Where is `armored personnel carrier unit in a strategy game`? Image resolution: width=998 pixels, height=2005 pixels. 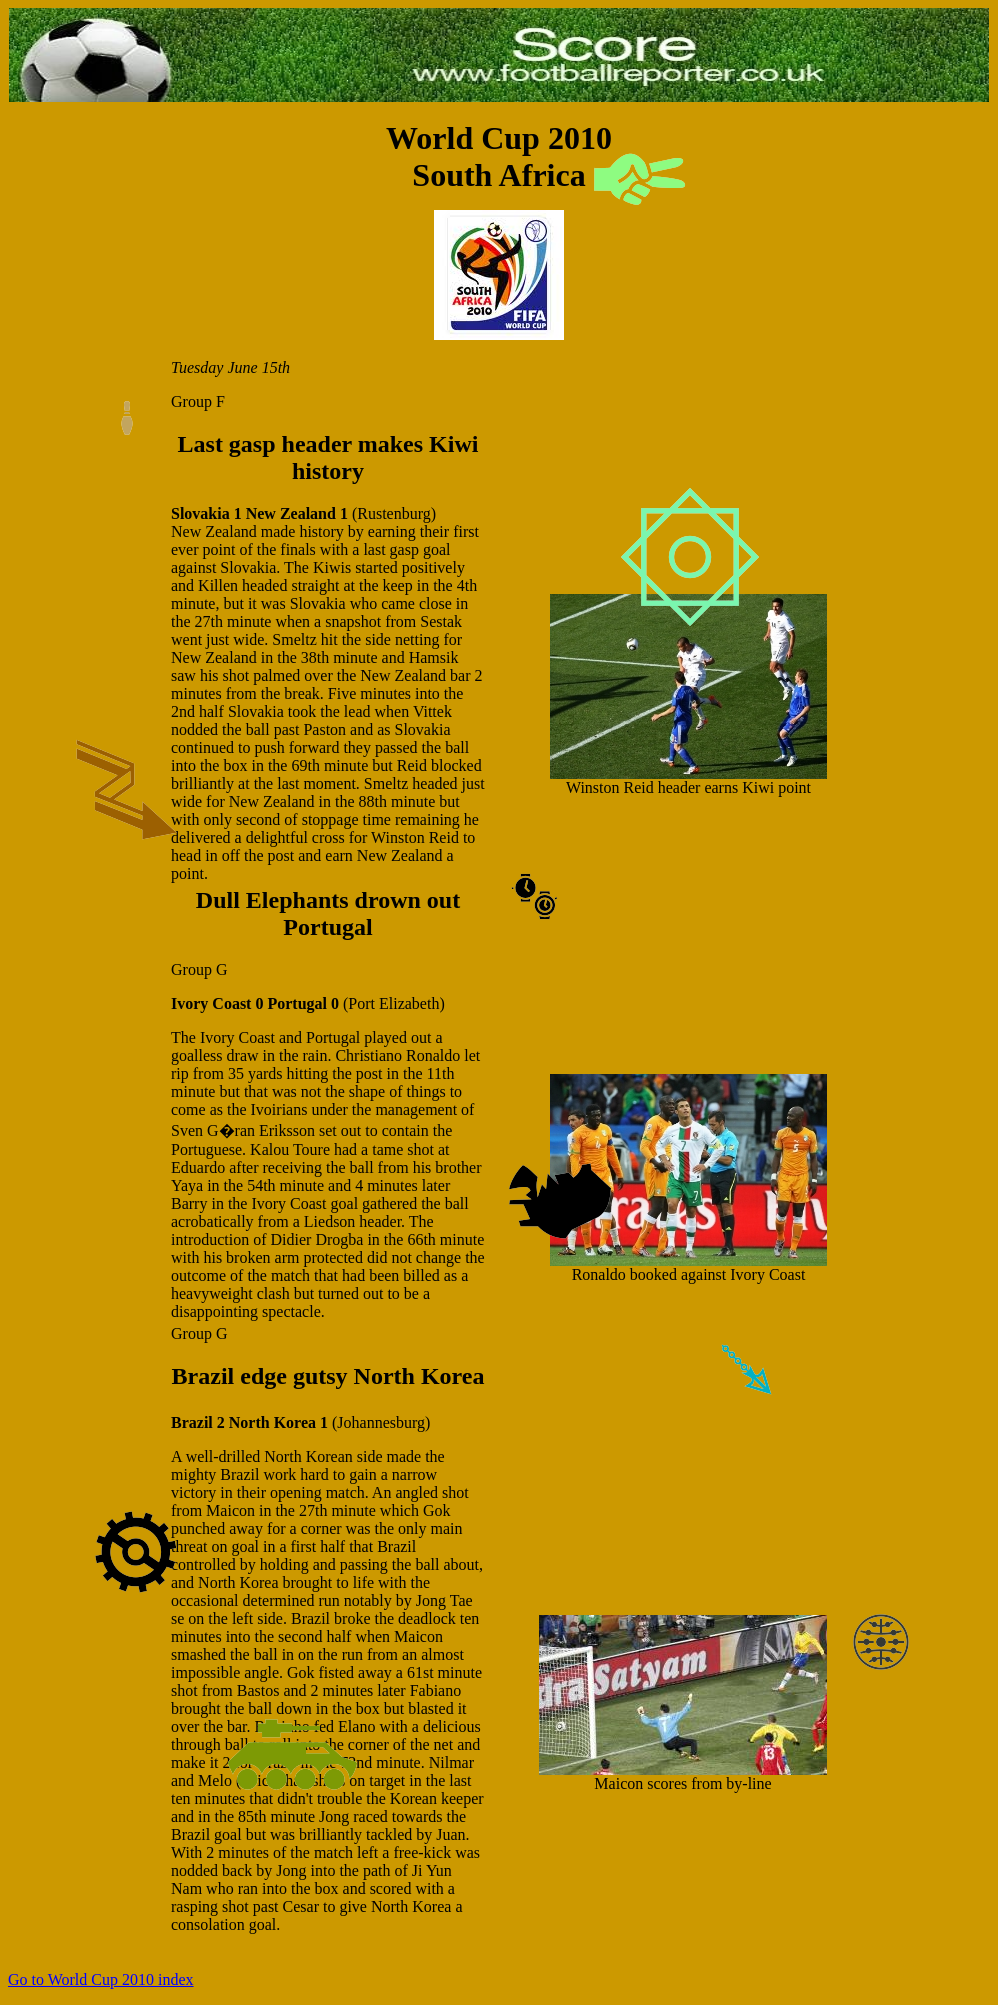 armored personnel carrier unit in a strategy game is located at coordinates (292, 1754).